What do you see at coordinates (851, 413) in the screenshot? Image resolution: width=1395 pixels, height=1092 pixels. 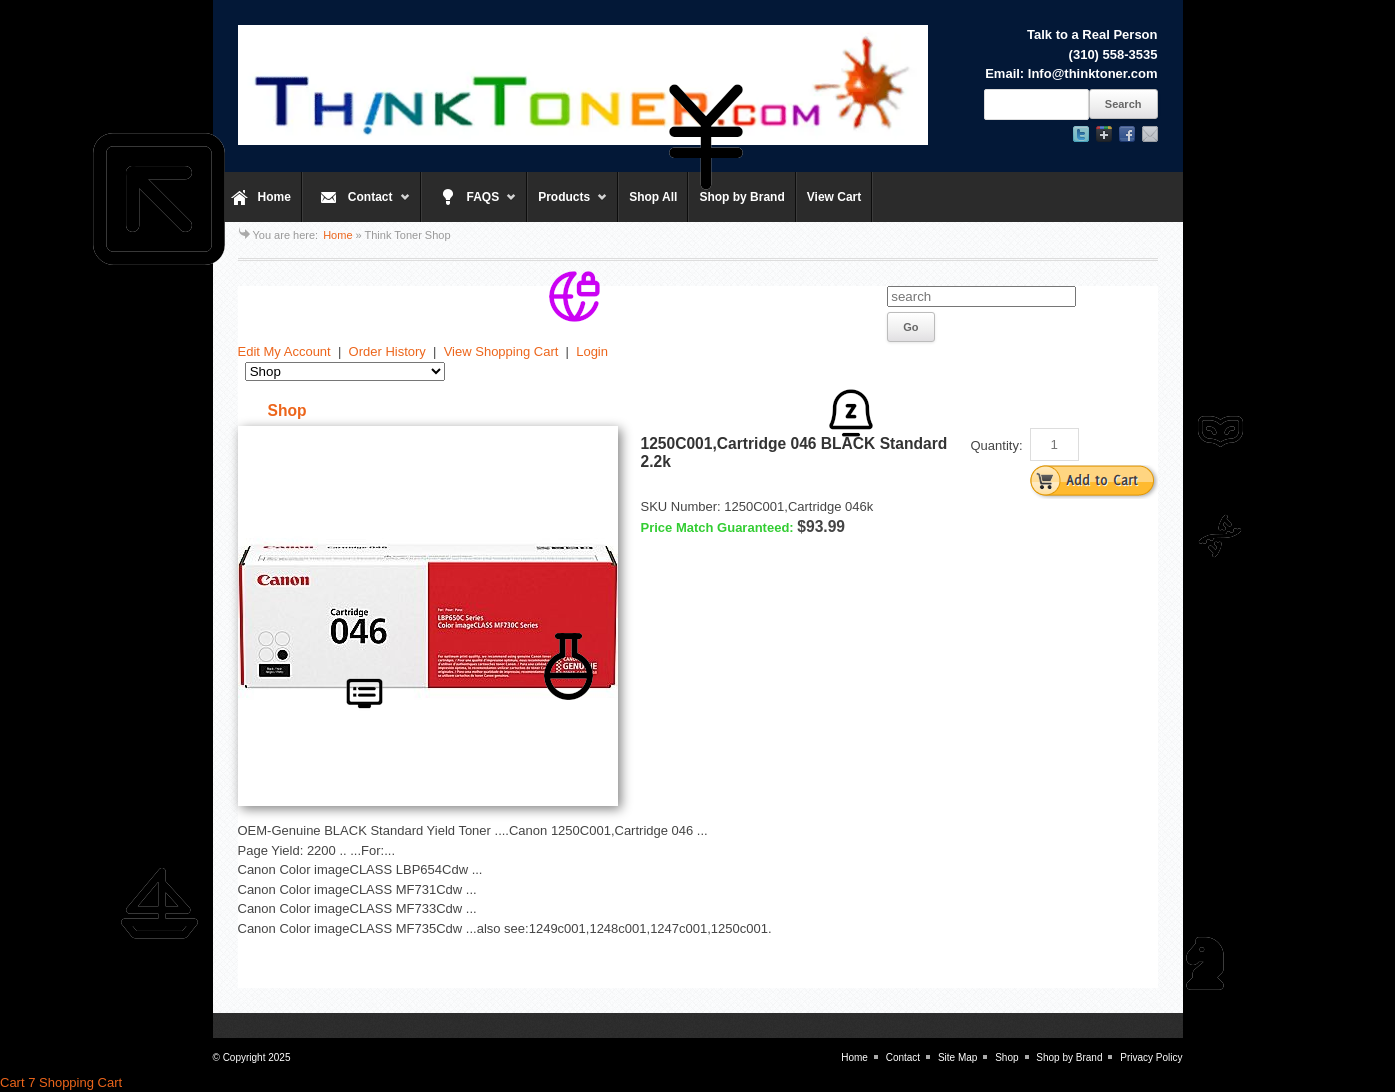 I see `mute or snooze notifications` at bounding box center [851, 413].